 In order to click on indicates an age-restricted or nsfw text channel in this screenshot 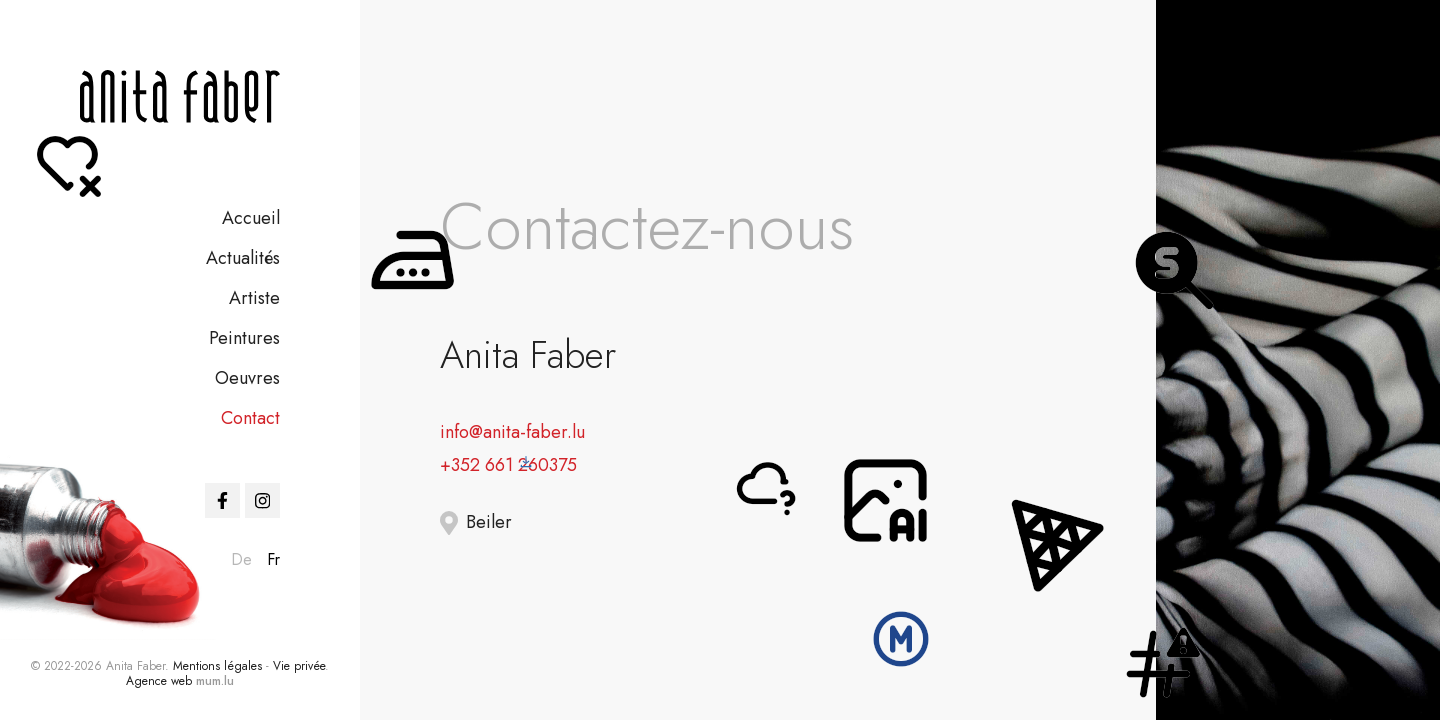, I will do `click(1160, 664)`.